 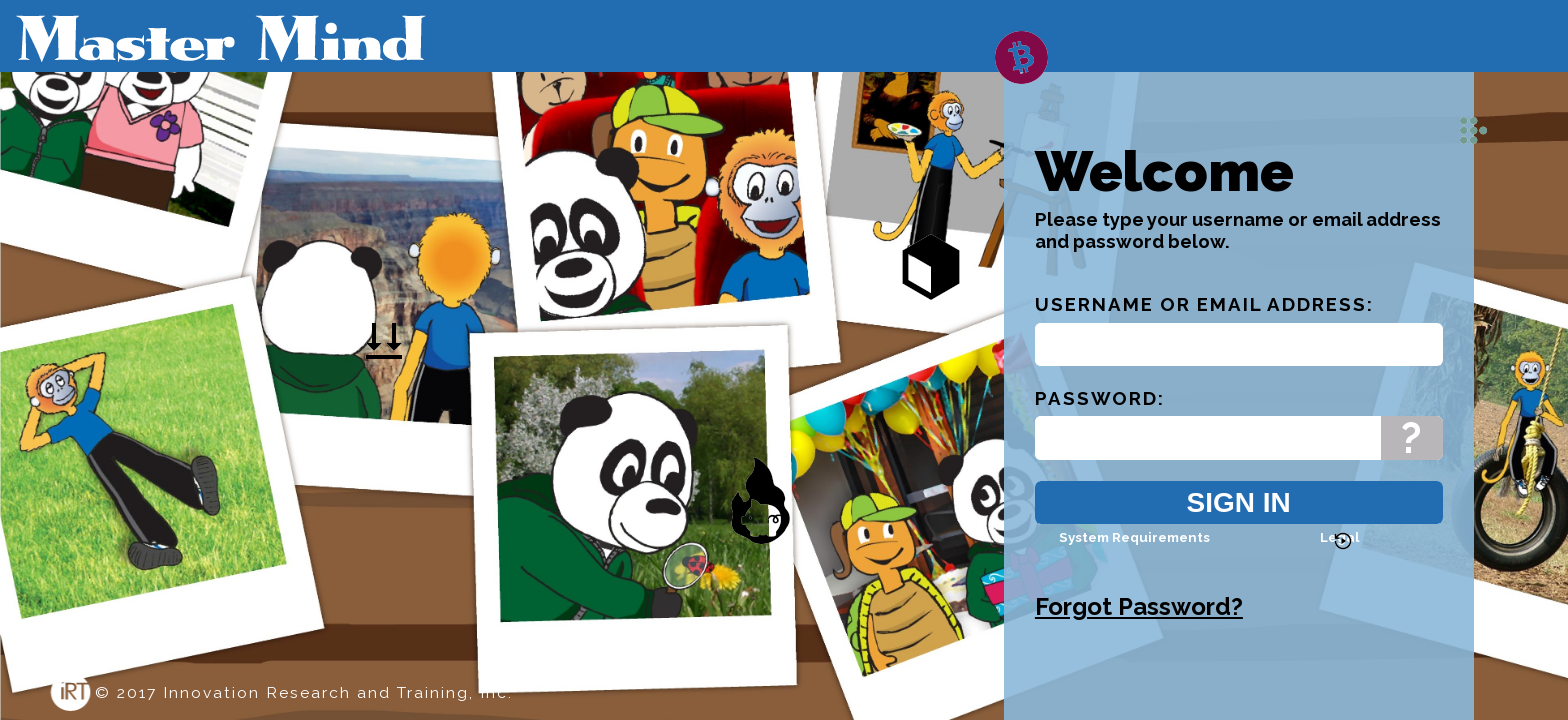 I want to click on bitcoin cash cryptocurrency logo, so click(x=1021, y=57).